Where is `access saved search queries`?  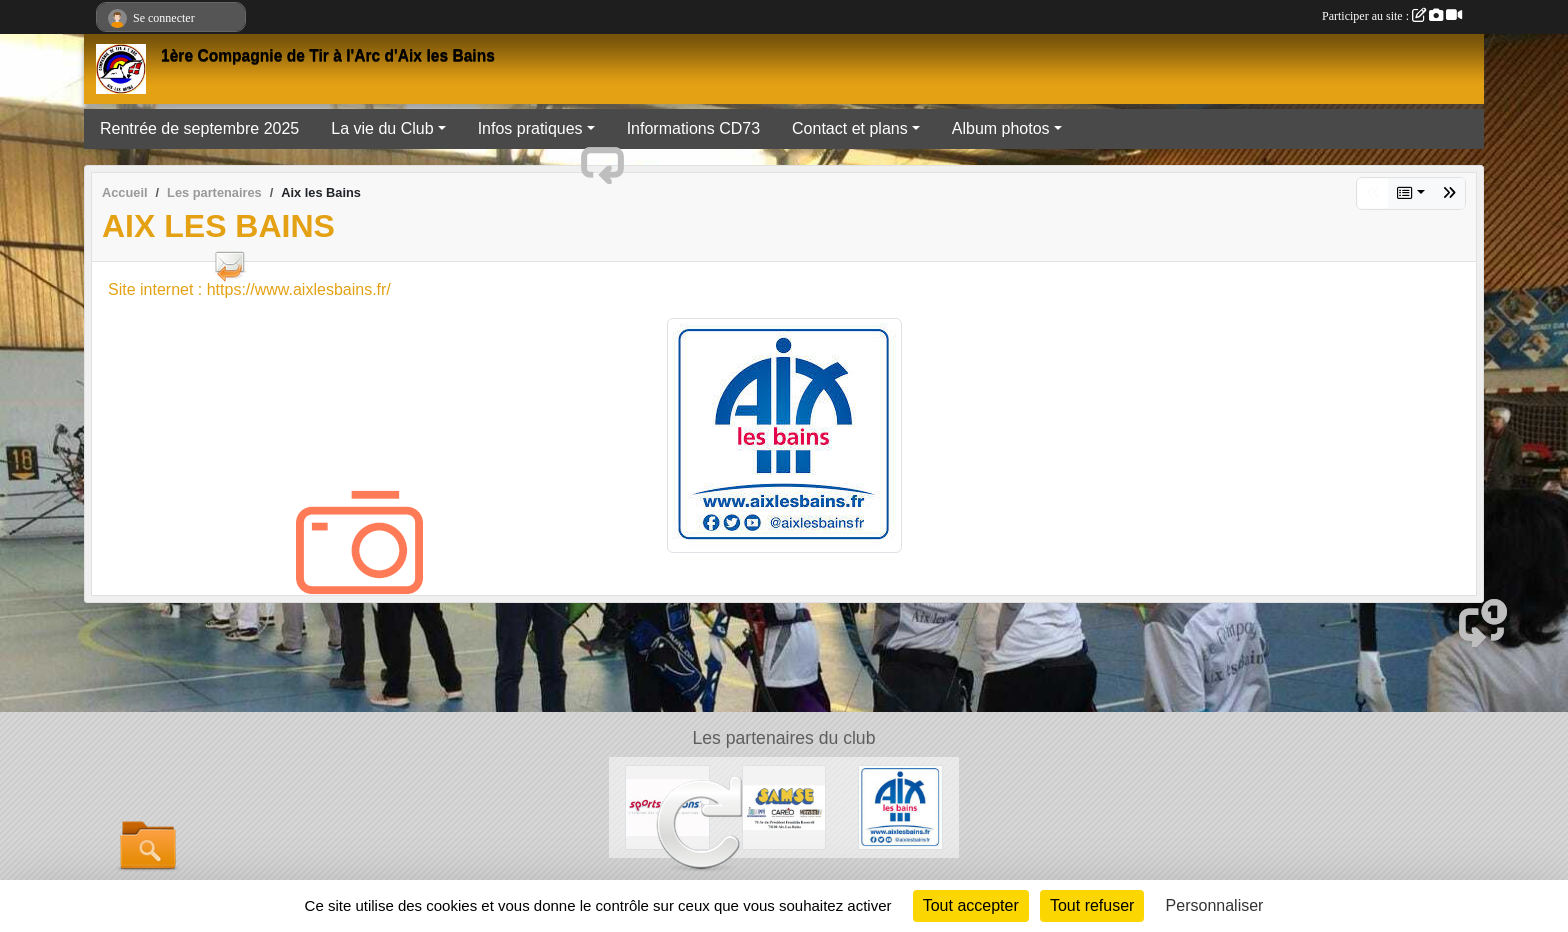
access saved search queries is located at coordinates (148, 848).